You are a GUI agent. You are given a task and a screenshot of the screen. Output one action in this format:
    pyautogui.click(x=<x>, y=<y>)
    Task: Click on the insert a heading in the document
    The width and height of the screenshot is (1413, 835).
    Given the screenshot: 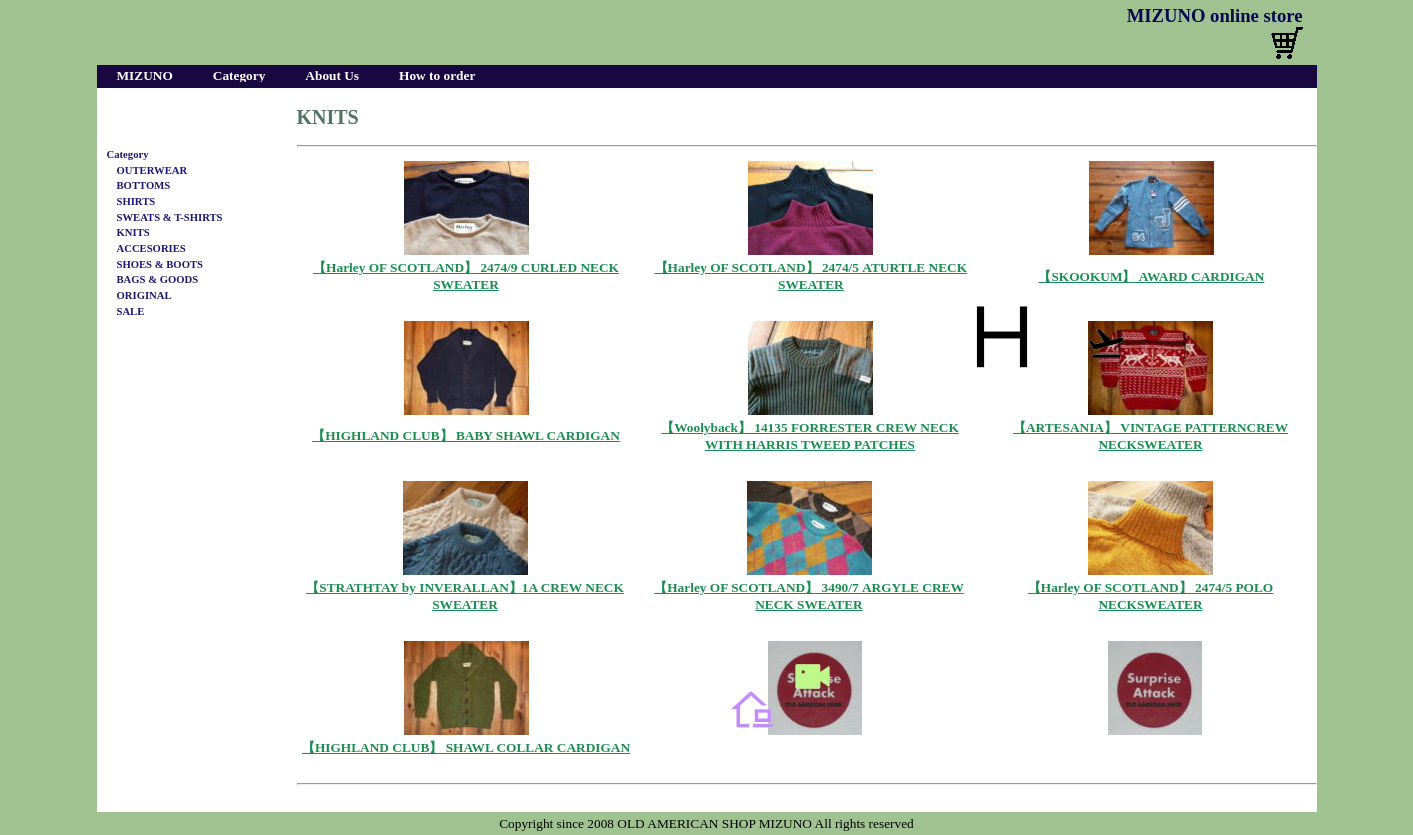 What is the action you would take?
    pyautogui.click(x=1002, y=335)
    